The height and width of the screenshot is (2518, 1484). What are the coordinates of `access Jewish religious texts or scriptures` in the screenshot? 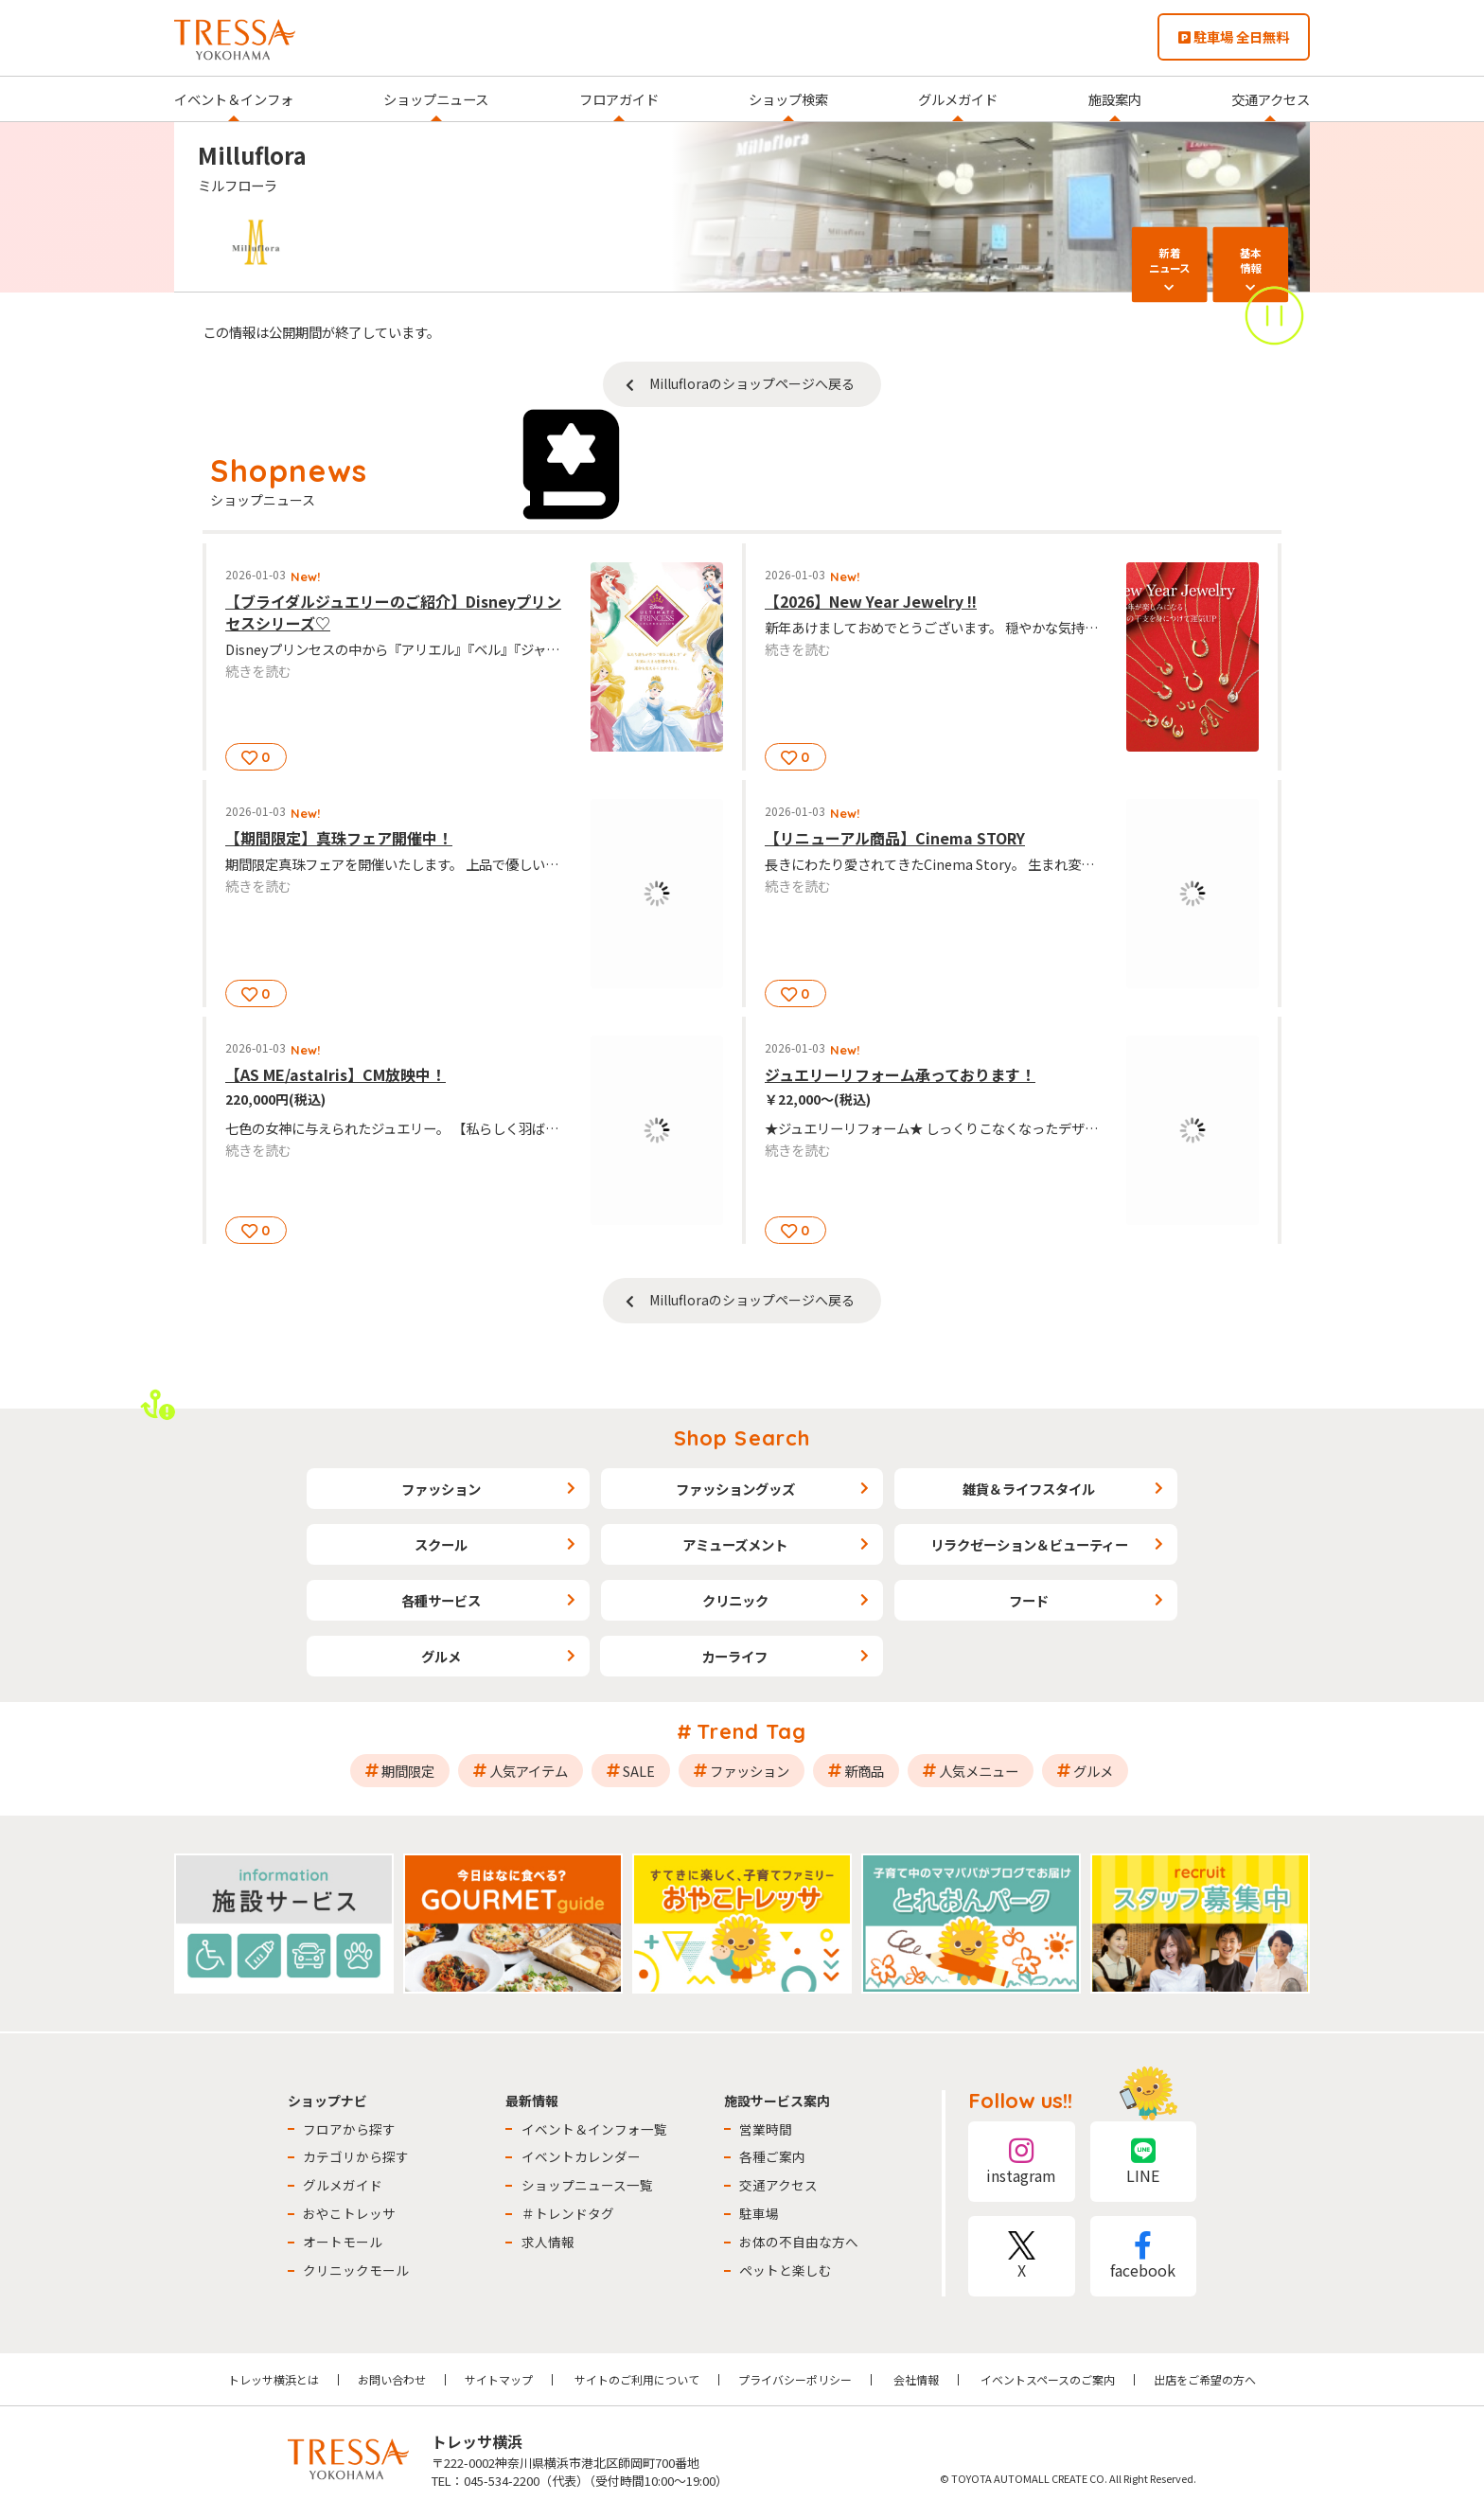 It's located at (571, 464).